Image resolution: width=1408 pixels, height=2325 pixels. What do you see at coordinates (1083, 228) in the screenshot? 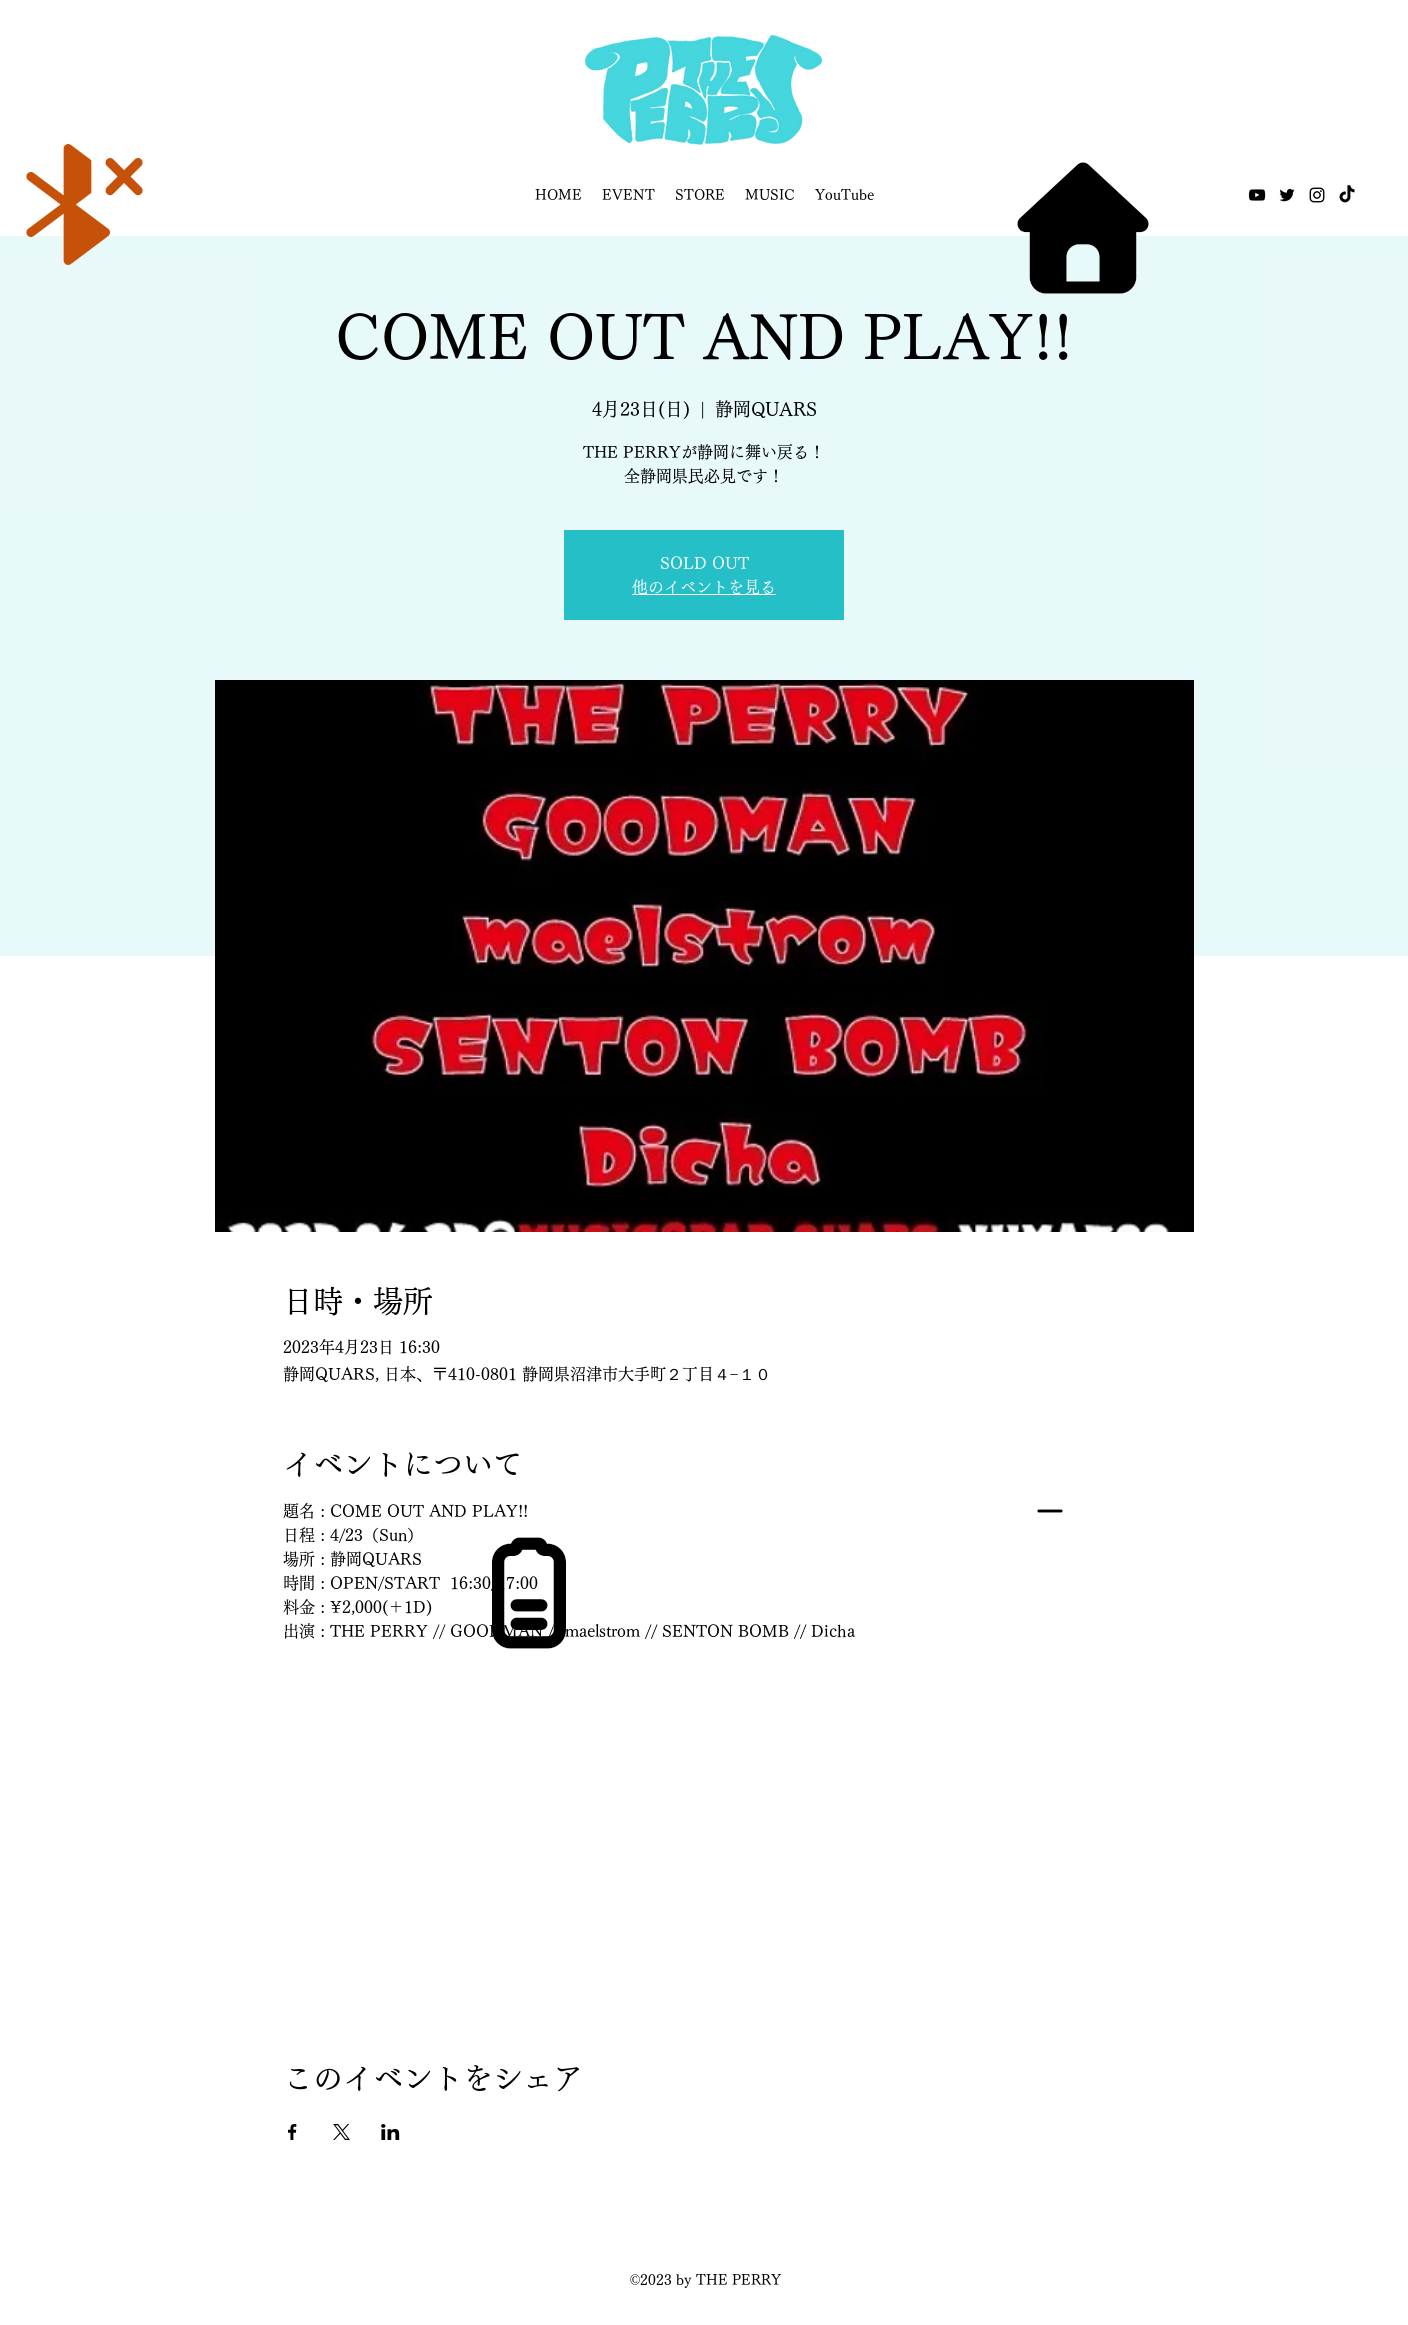
I see `navigate to home screen` at bounding box center [1083, 228].